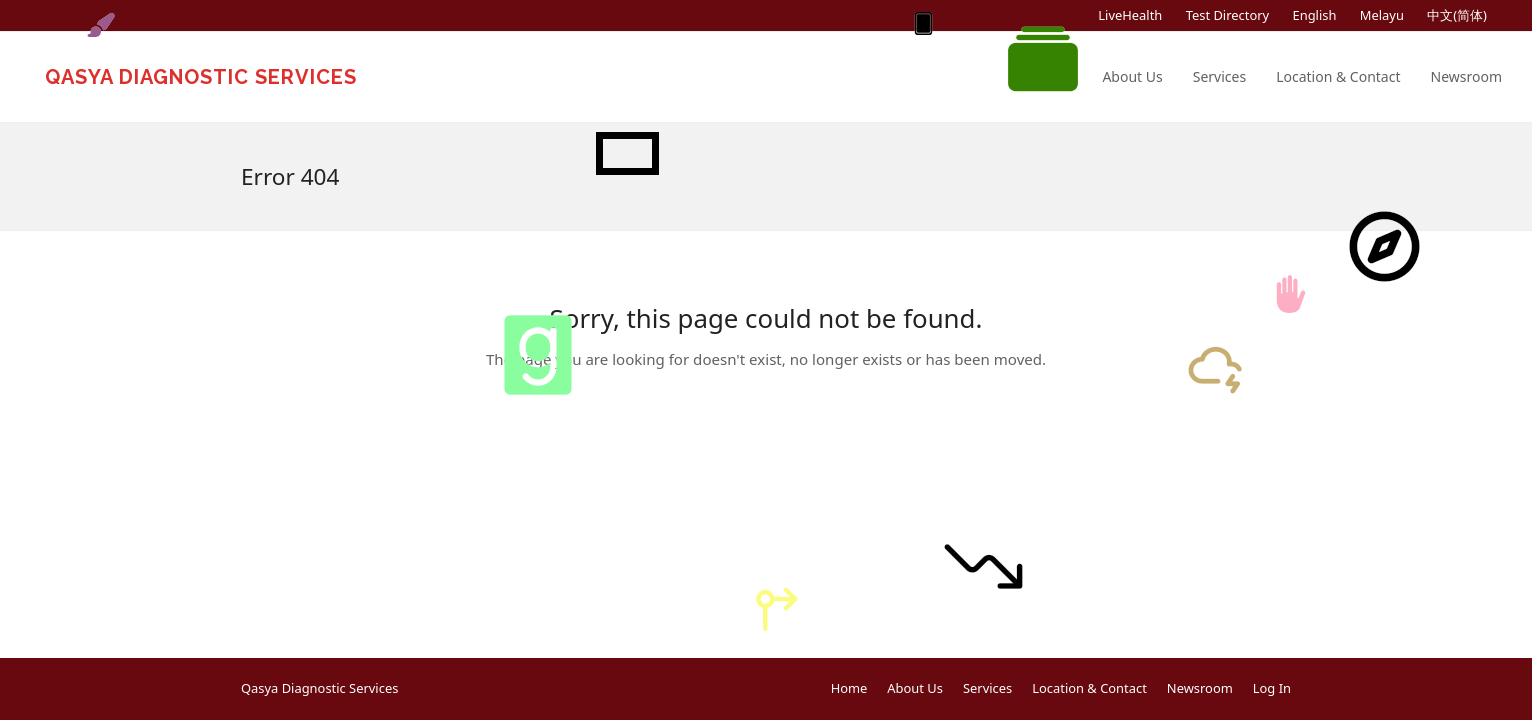  What do you see at coordinates (1043, 59) in the screenshot?
I see `view photo albums` at bounding box center [1043, 59].